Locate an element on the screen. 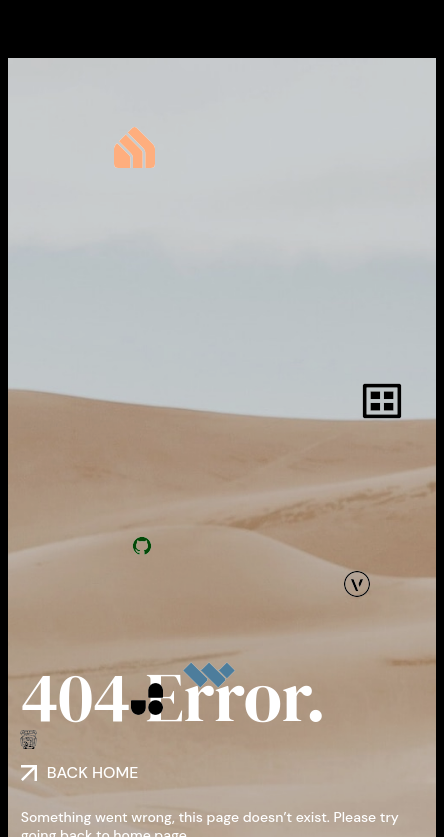 The width and height of the screenshot is (444, 837). open Vectorworks application is located at coordinates (357, 584).